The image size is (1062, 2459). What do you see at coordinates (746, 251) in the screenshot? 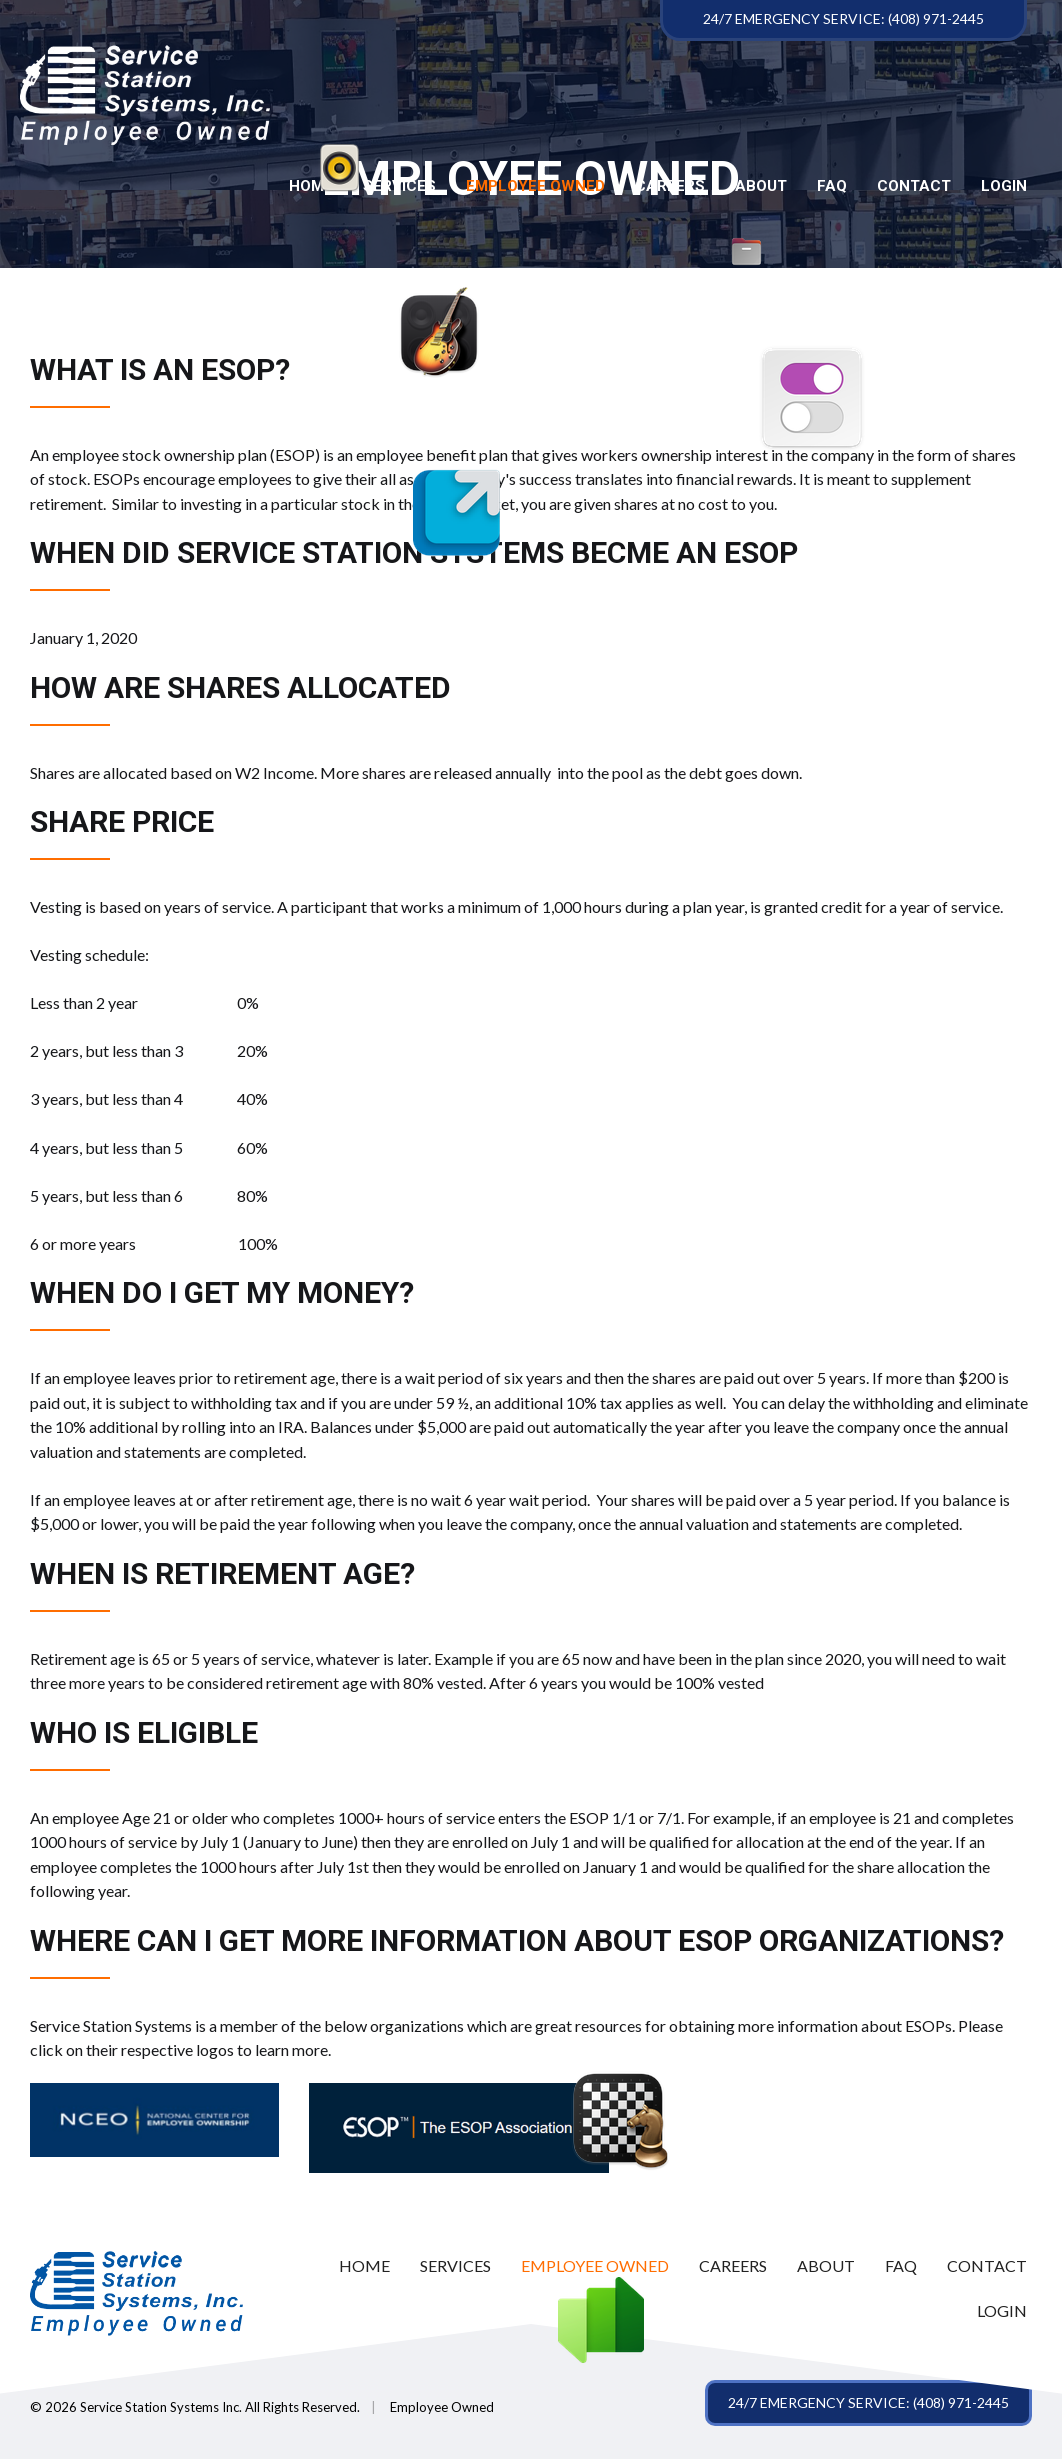
I see `open the nautilus file manager` at bounding box center [746, 251].